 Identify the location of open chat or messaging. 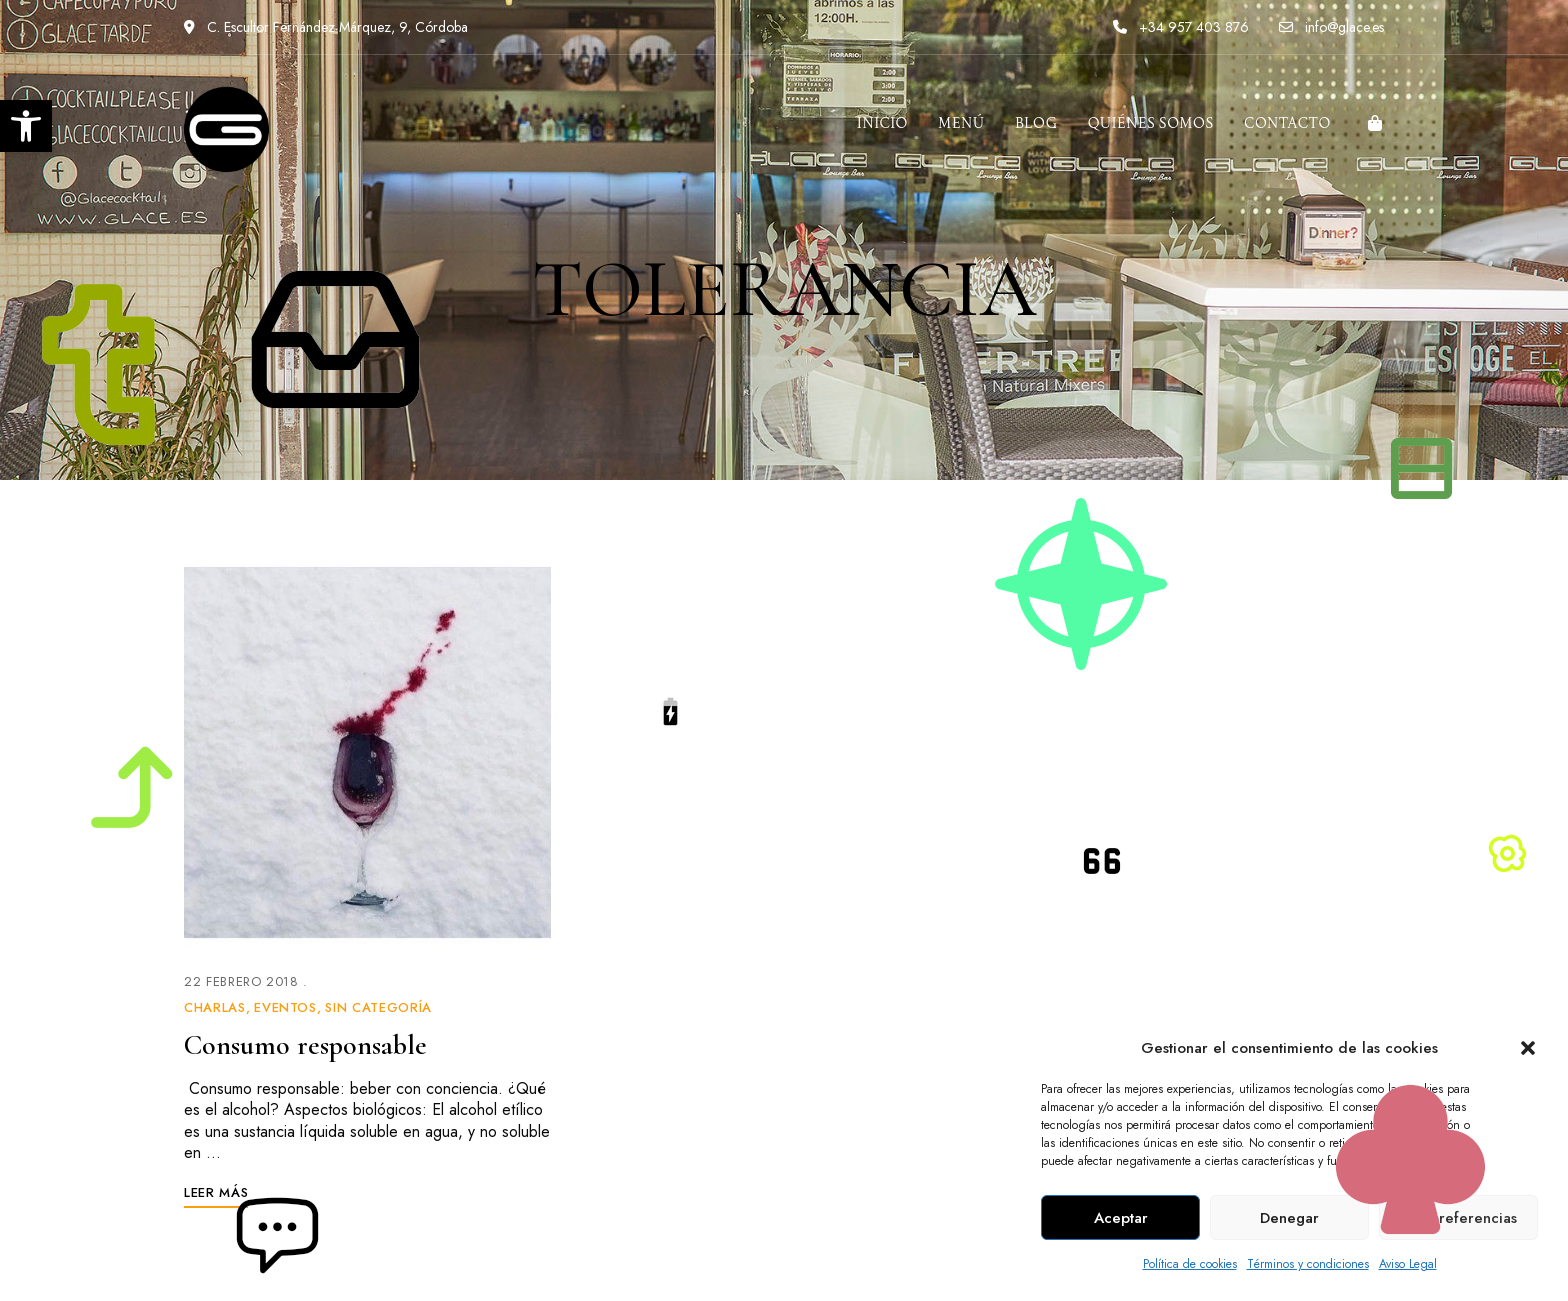
(277, 1235).